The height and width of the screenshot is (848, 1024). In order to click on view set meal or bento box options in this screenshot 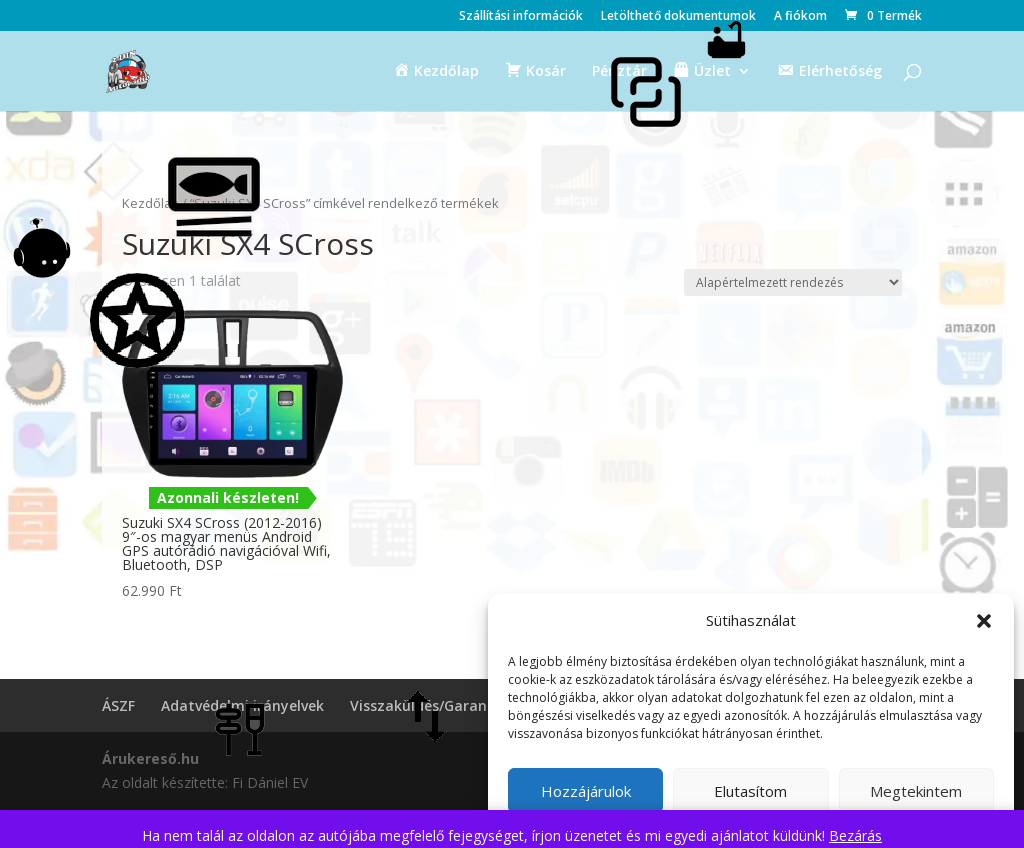, I will do `click(214, 199)`.